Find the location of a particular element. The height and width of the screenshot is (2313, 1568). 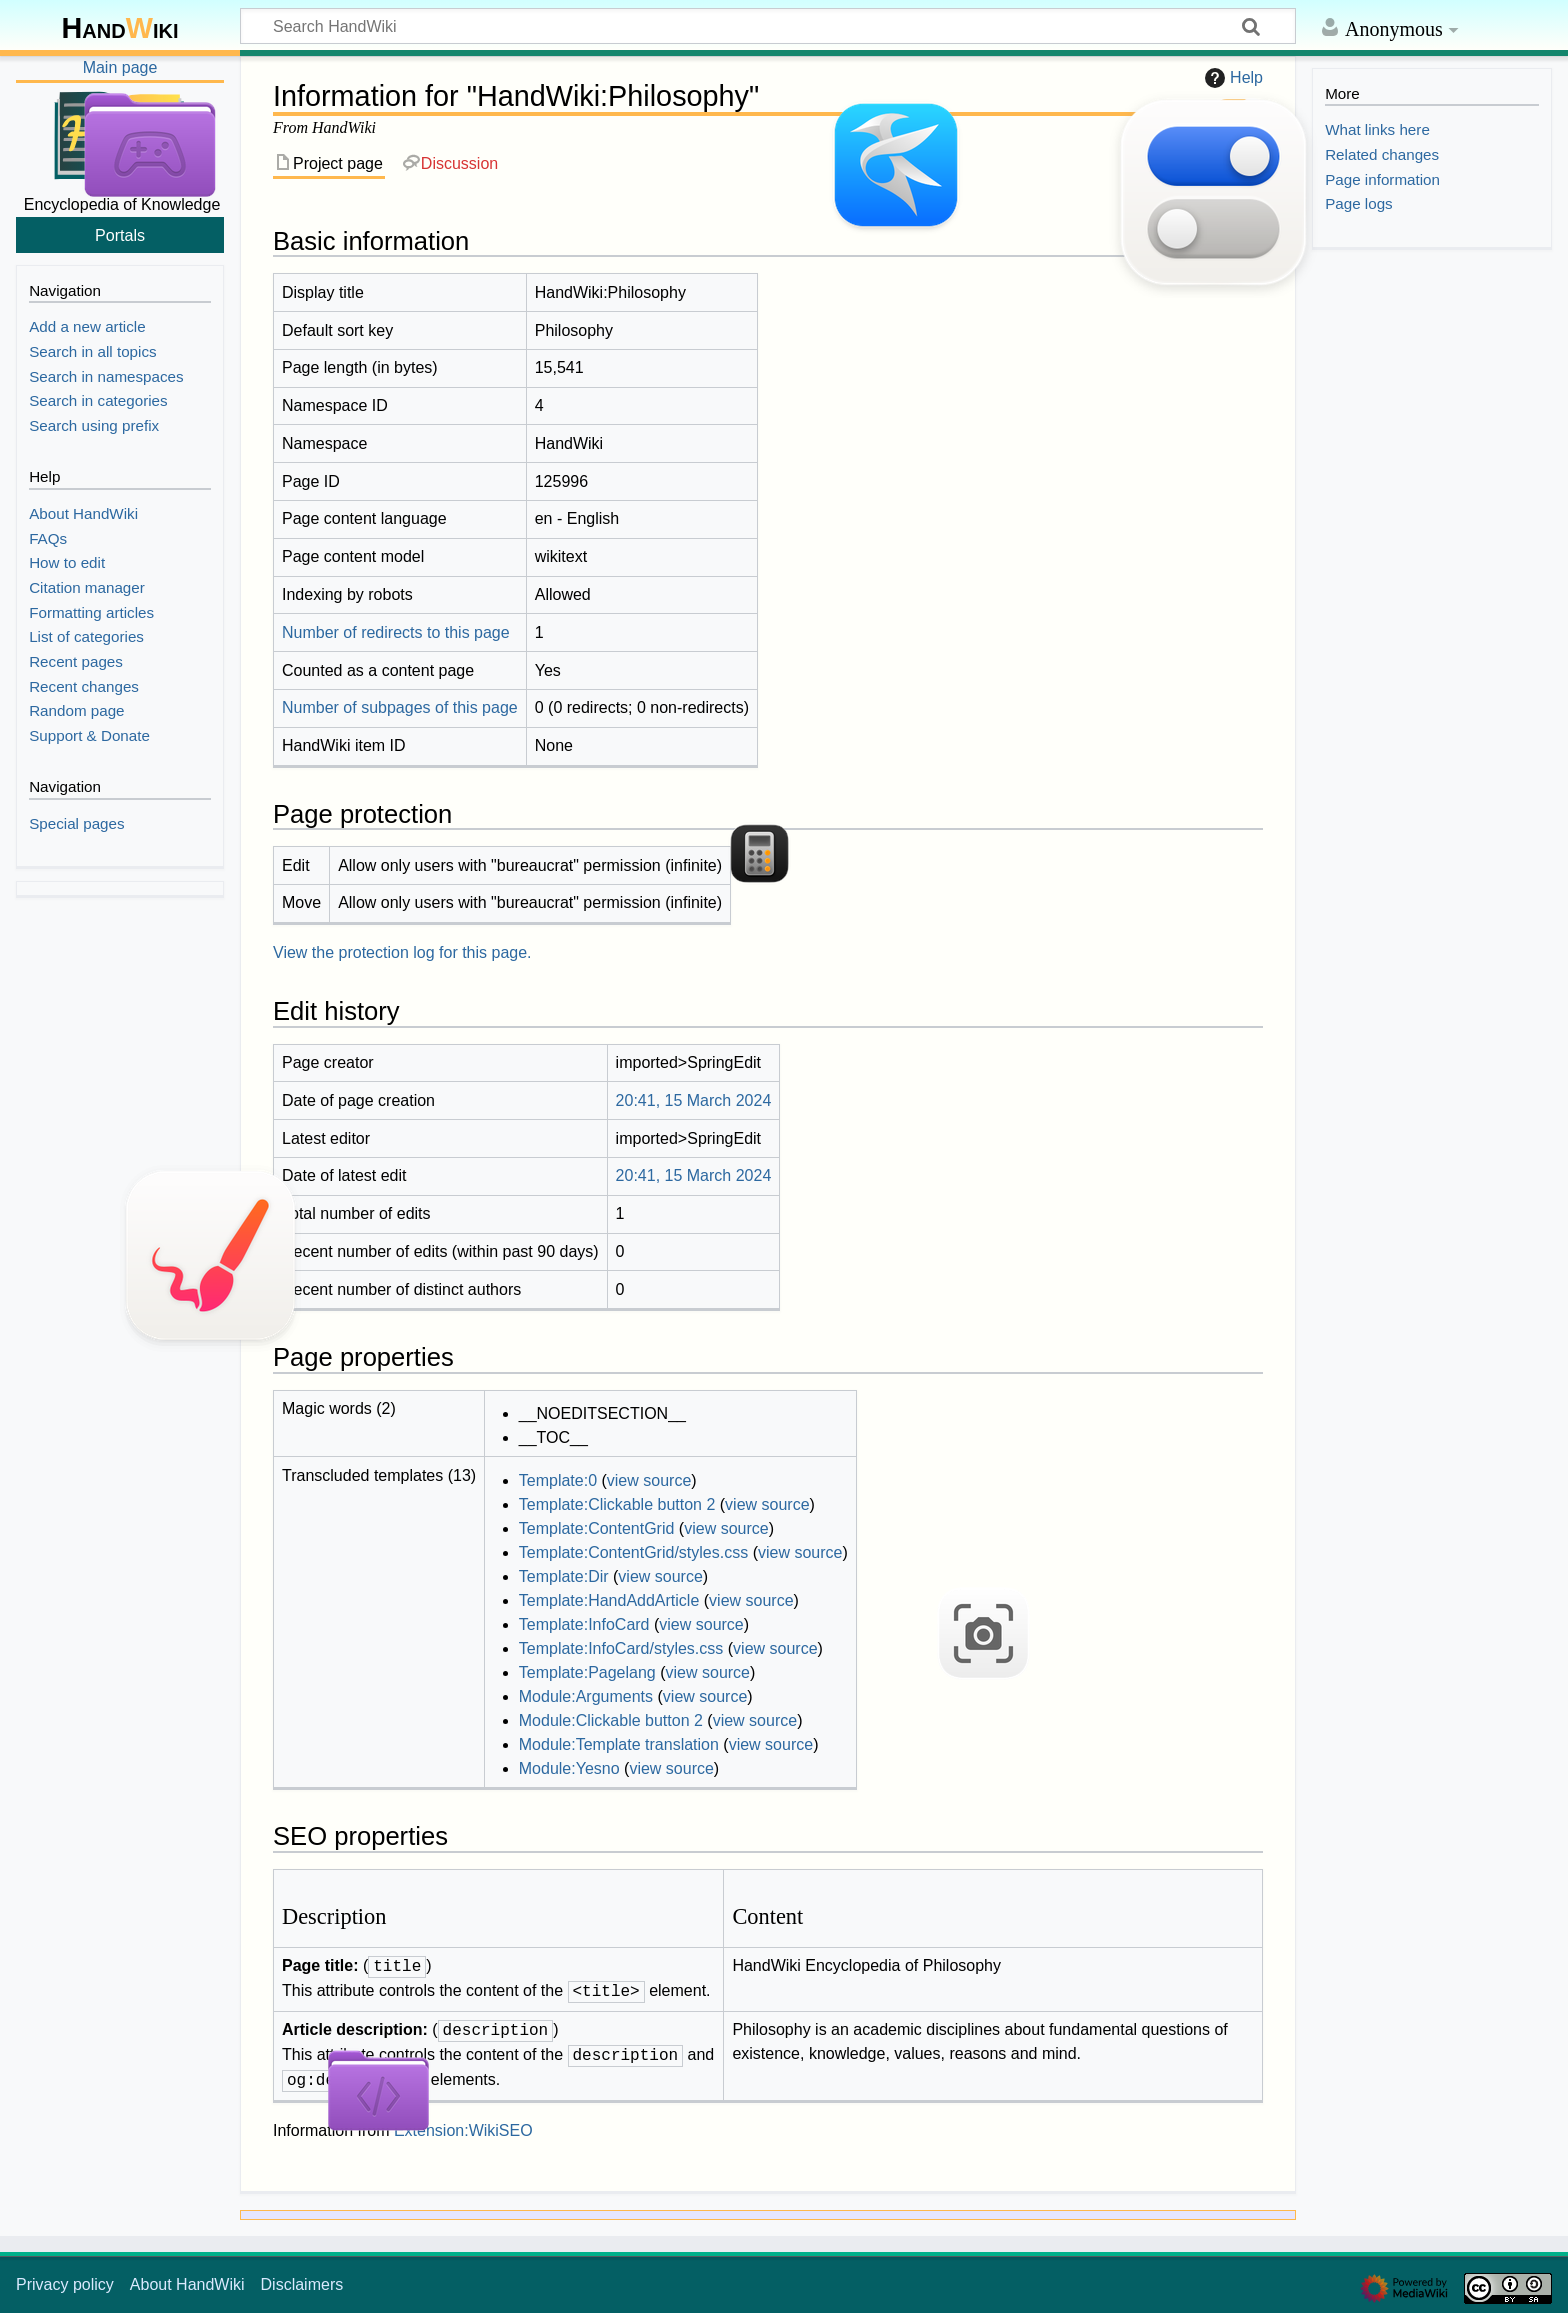

open gnome paint application is located at coordinates (210, 1255).